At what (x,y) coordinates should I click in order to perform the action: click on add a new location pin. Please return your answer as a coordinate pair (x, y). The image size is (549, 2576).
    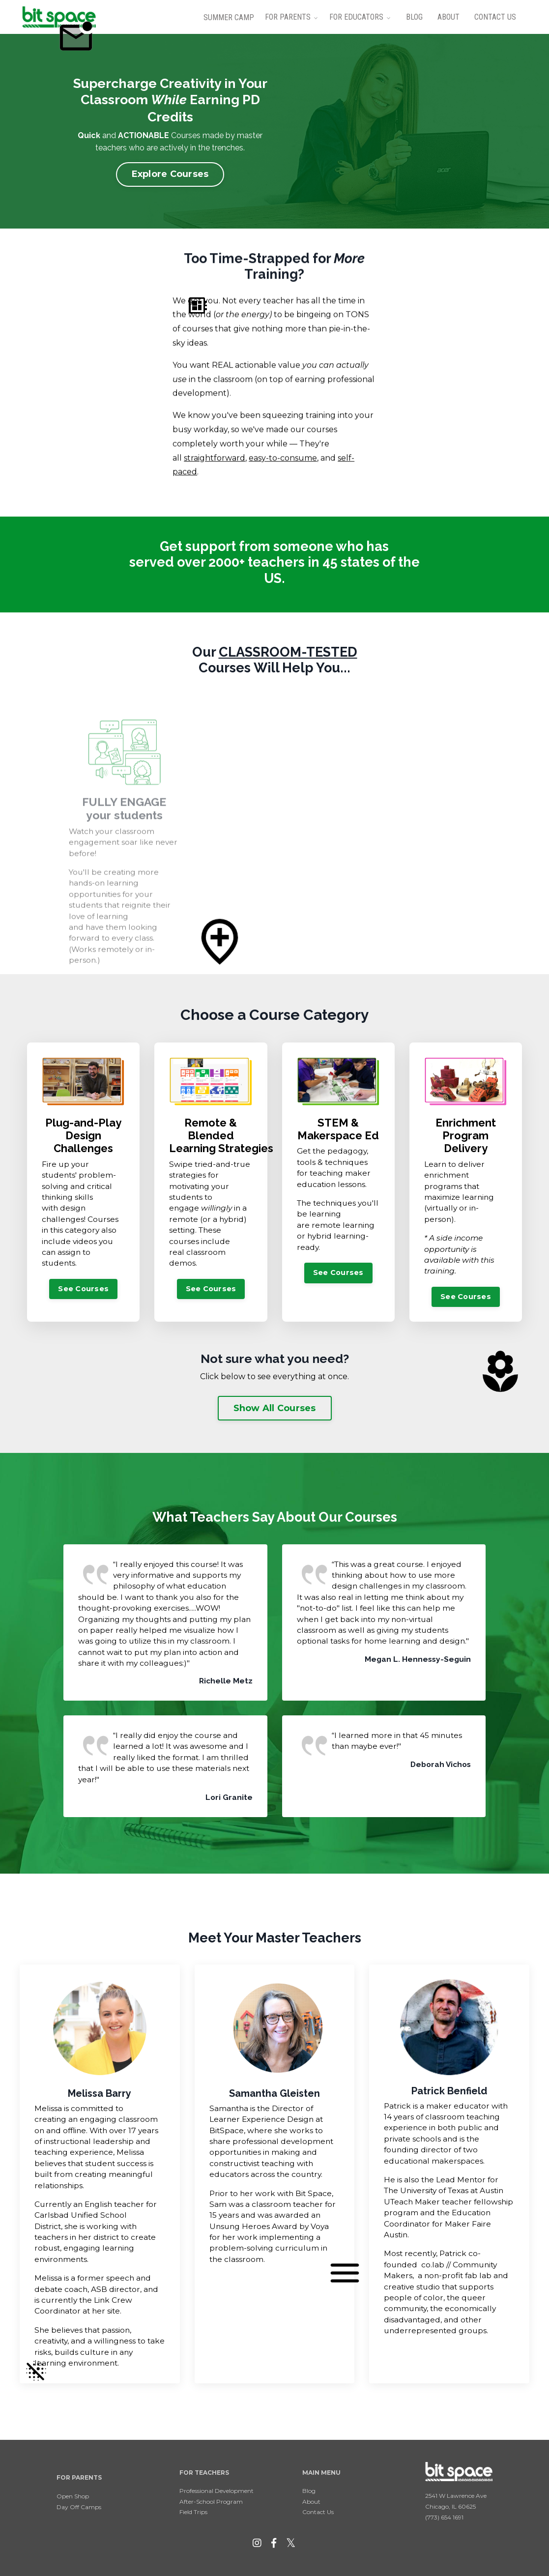
    Looking at the image, I should click on (220, 942).